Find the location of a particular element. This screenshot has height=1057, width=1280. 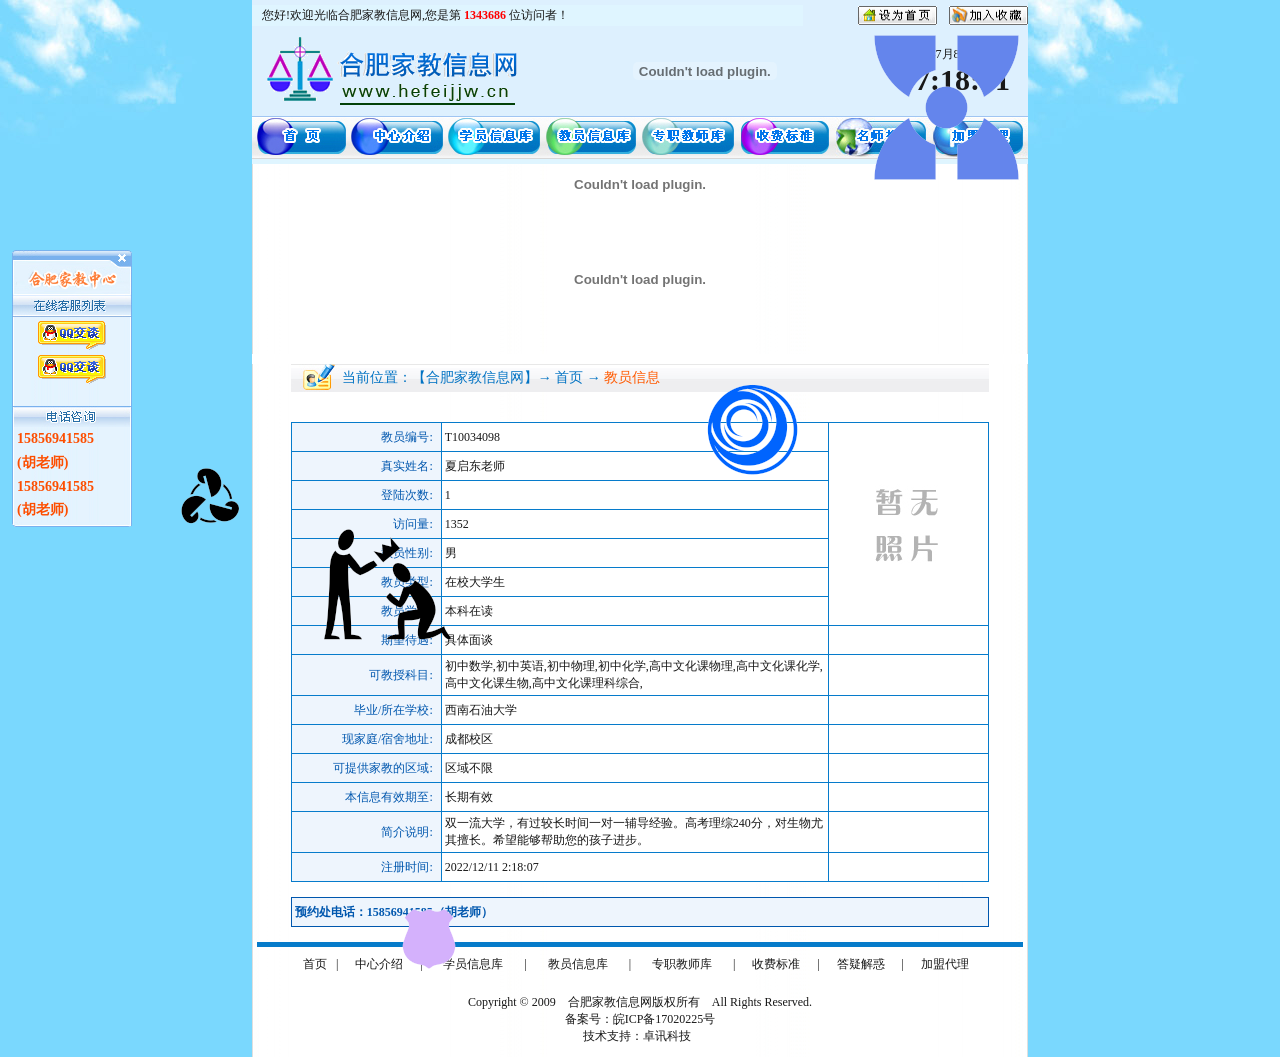

collect or view shell items in game inventory is located at coordinates (210, 497).